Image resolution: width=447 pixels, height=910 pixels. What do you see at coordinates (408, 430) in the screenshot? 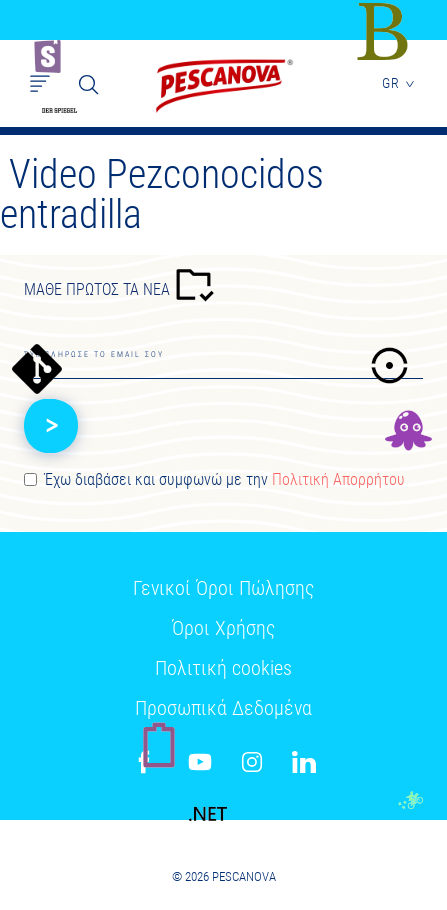
I see `chainguard company logo` at bounding box center [408, 430].